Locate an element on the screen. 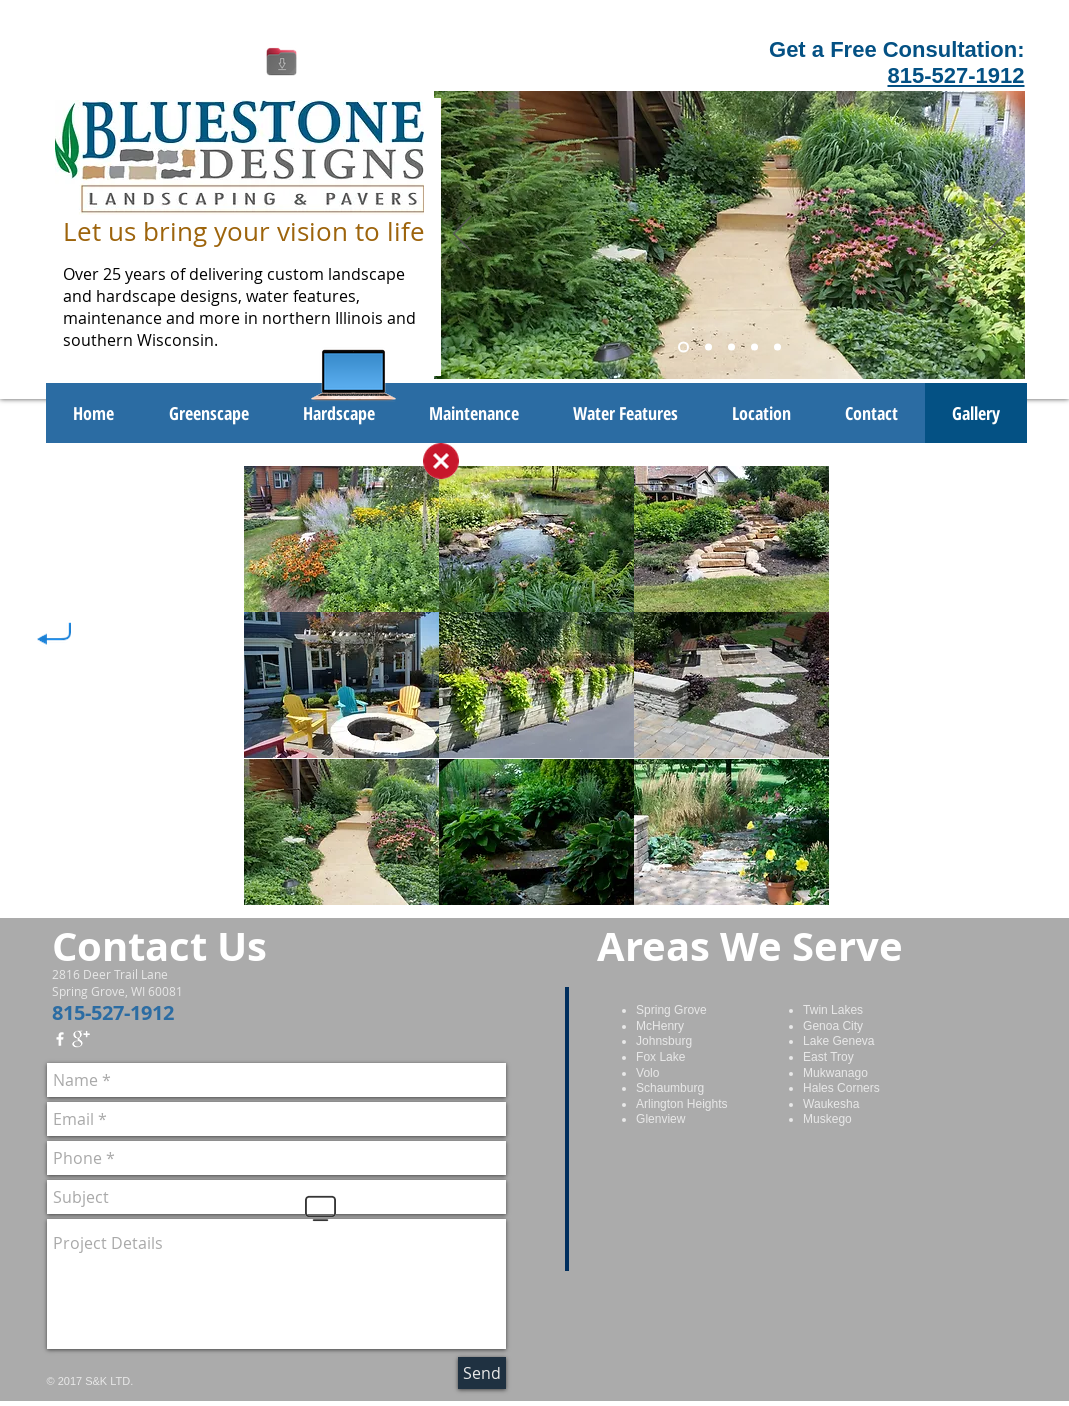 The width and height of the screenshot is (1069, 1406). close the current dialog or modal is located at coordinates (441, 461).